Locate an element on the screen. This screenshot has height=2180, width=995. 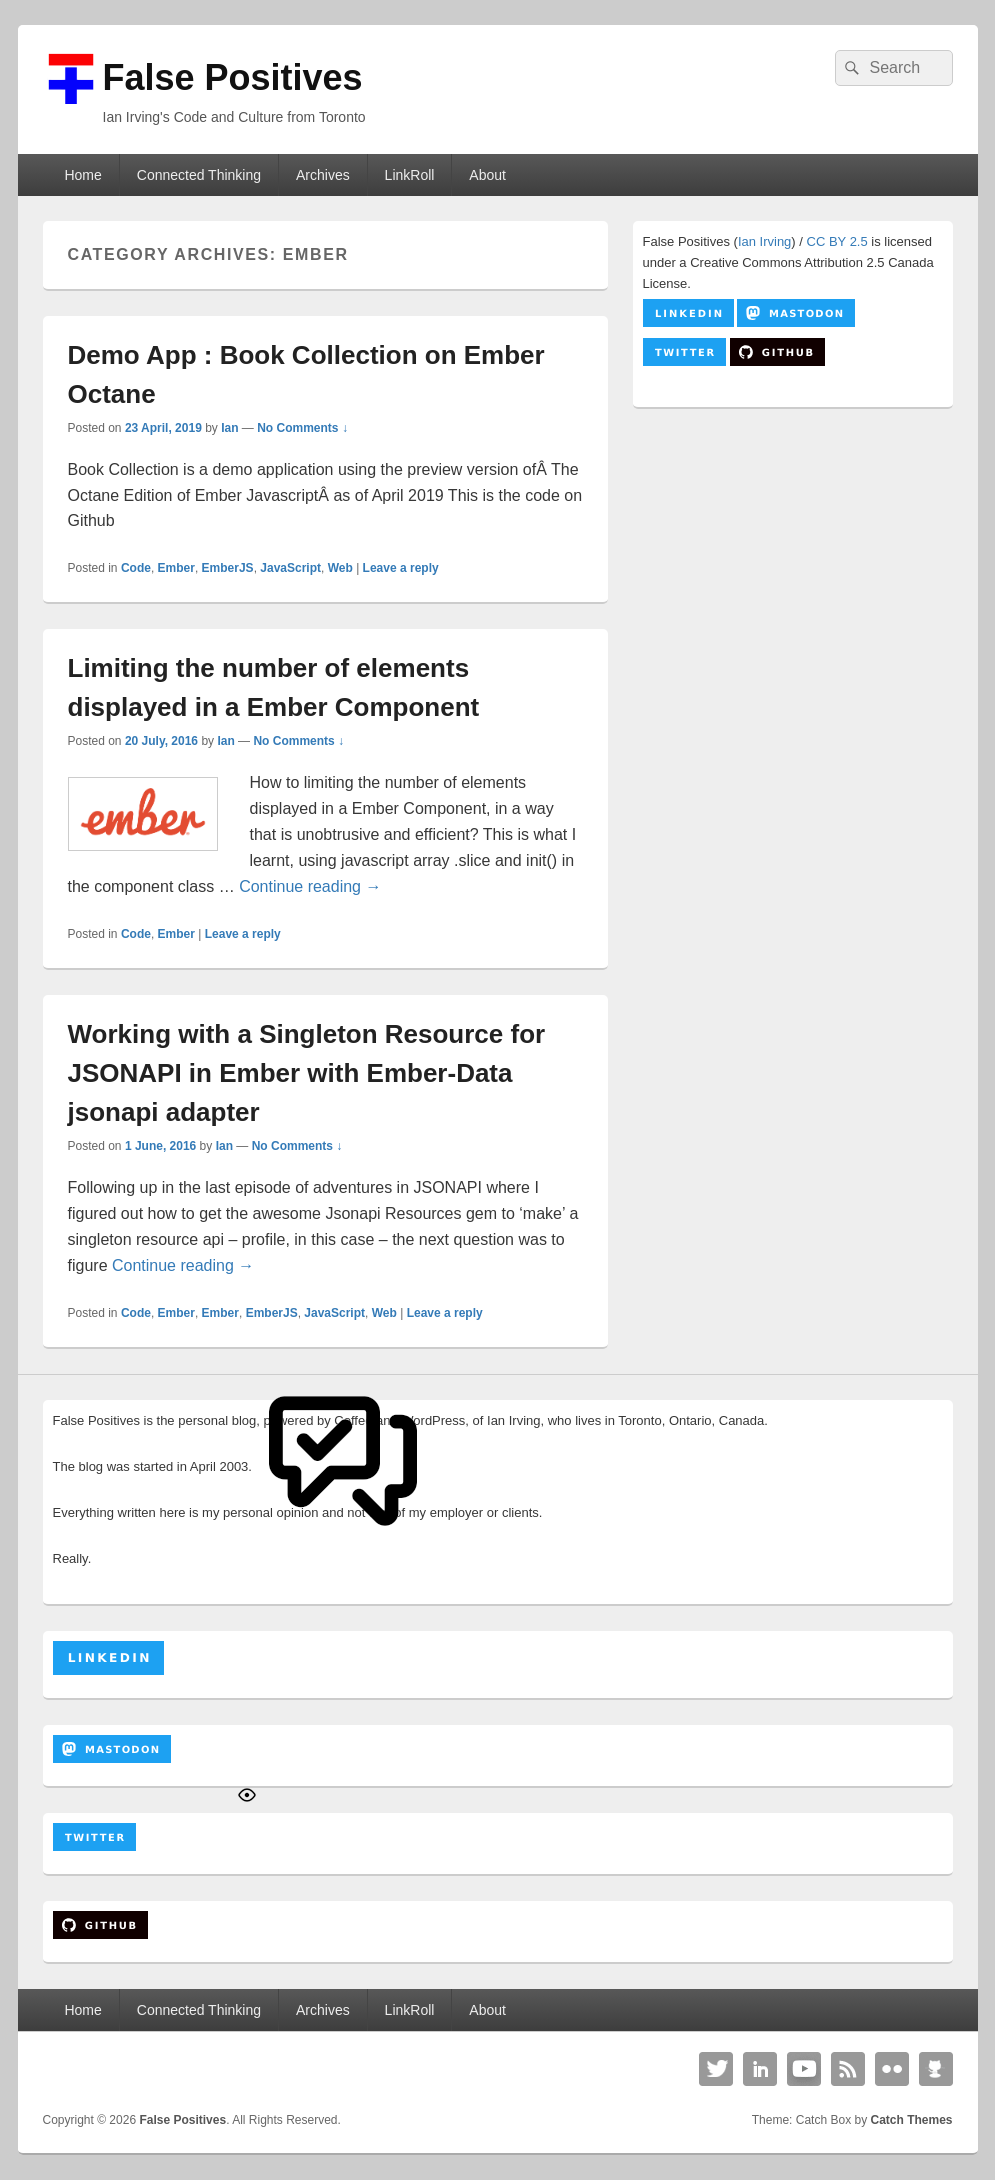
view or preview content is located at coordinates (247, 1795).